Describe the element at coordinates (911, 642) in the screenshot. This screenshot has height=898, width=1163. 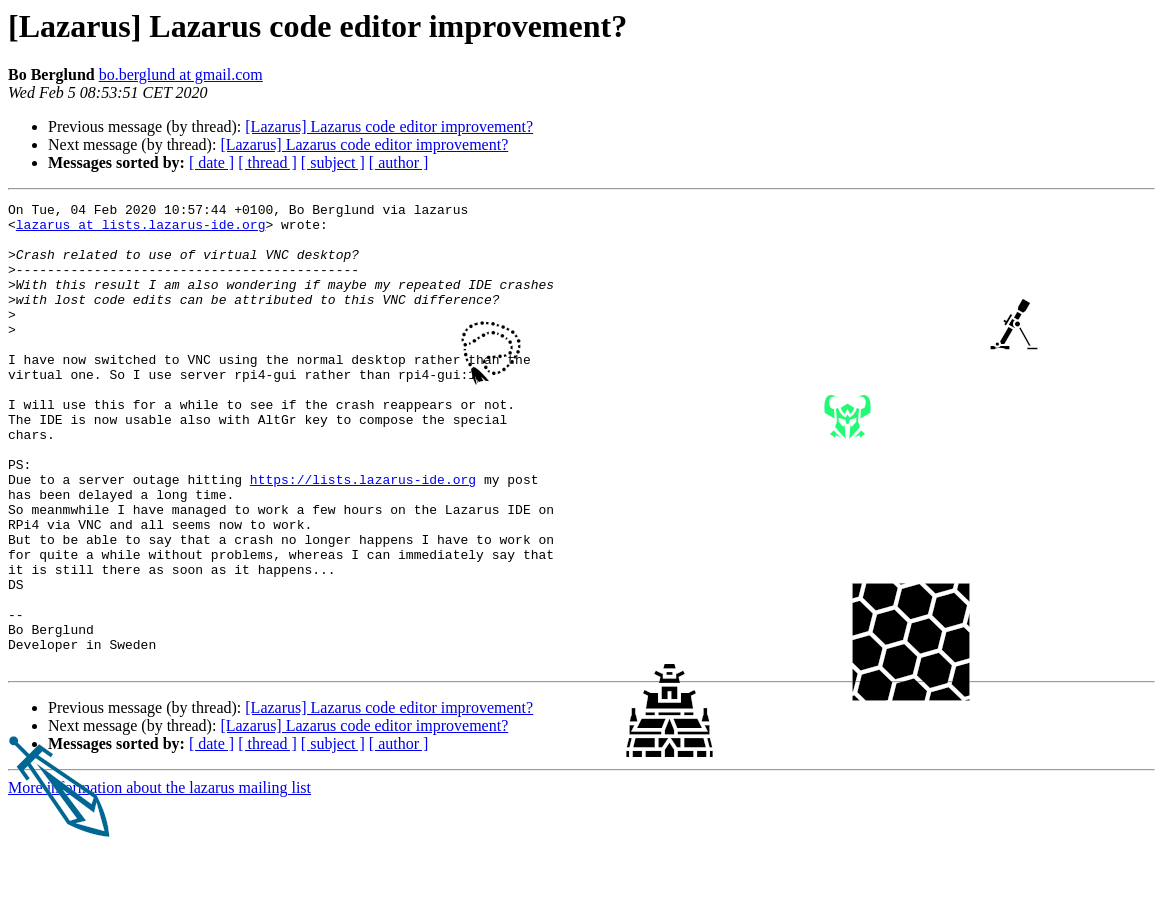
I see `view hexagonal grid or tile map` at that location.